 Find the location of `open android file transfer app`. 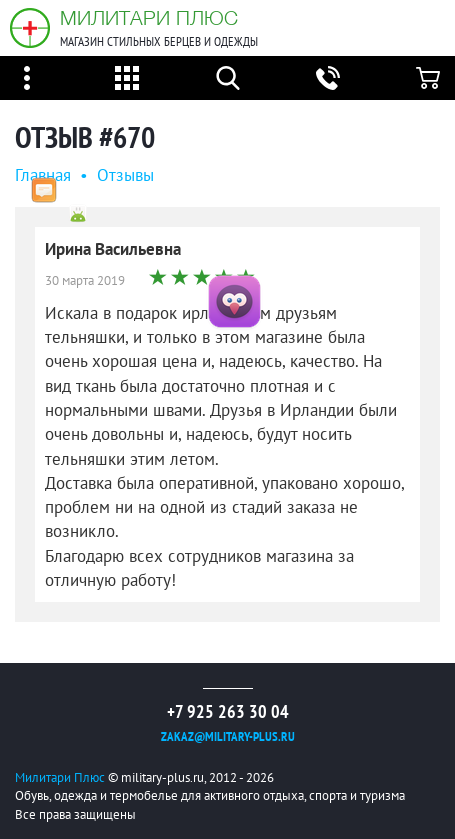

open android file transfer app is located at coordinates (78, 213).